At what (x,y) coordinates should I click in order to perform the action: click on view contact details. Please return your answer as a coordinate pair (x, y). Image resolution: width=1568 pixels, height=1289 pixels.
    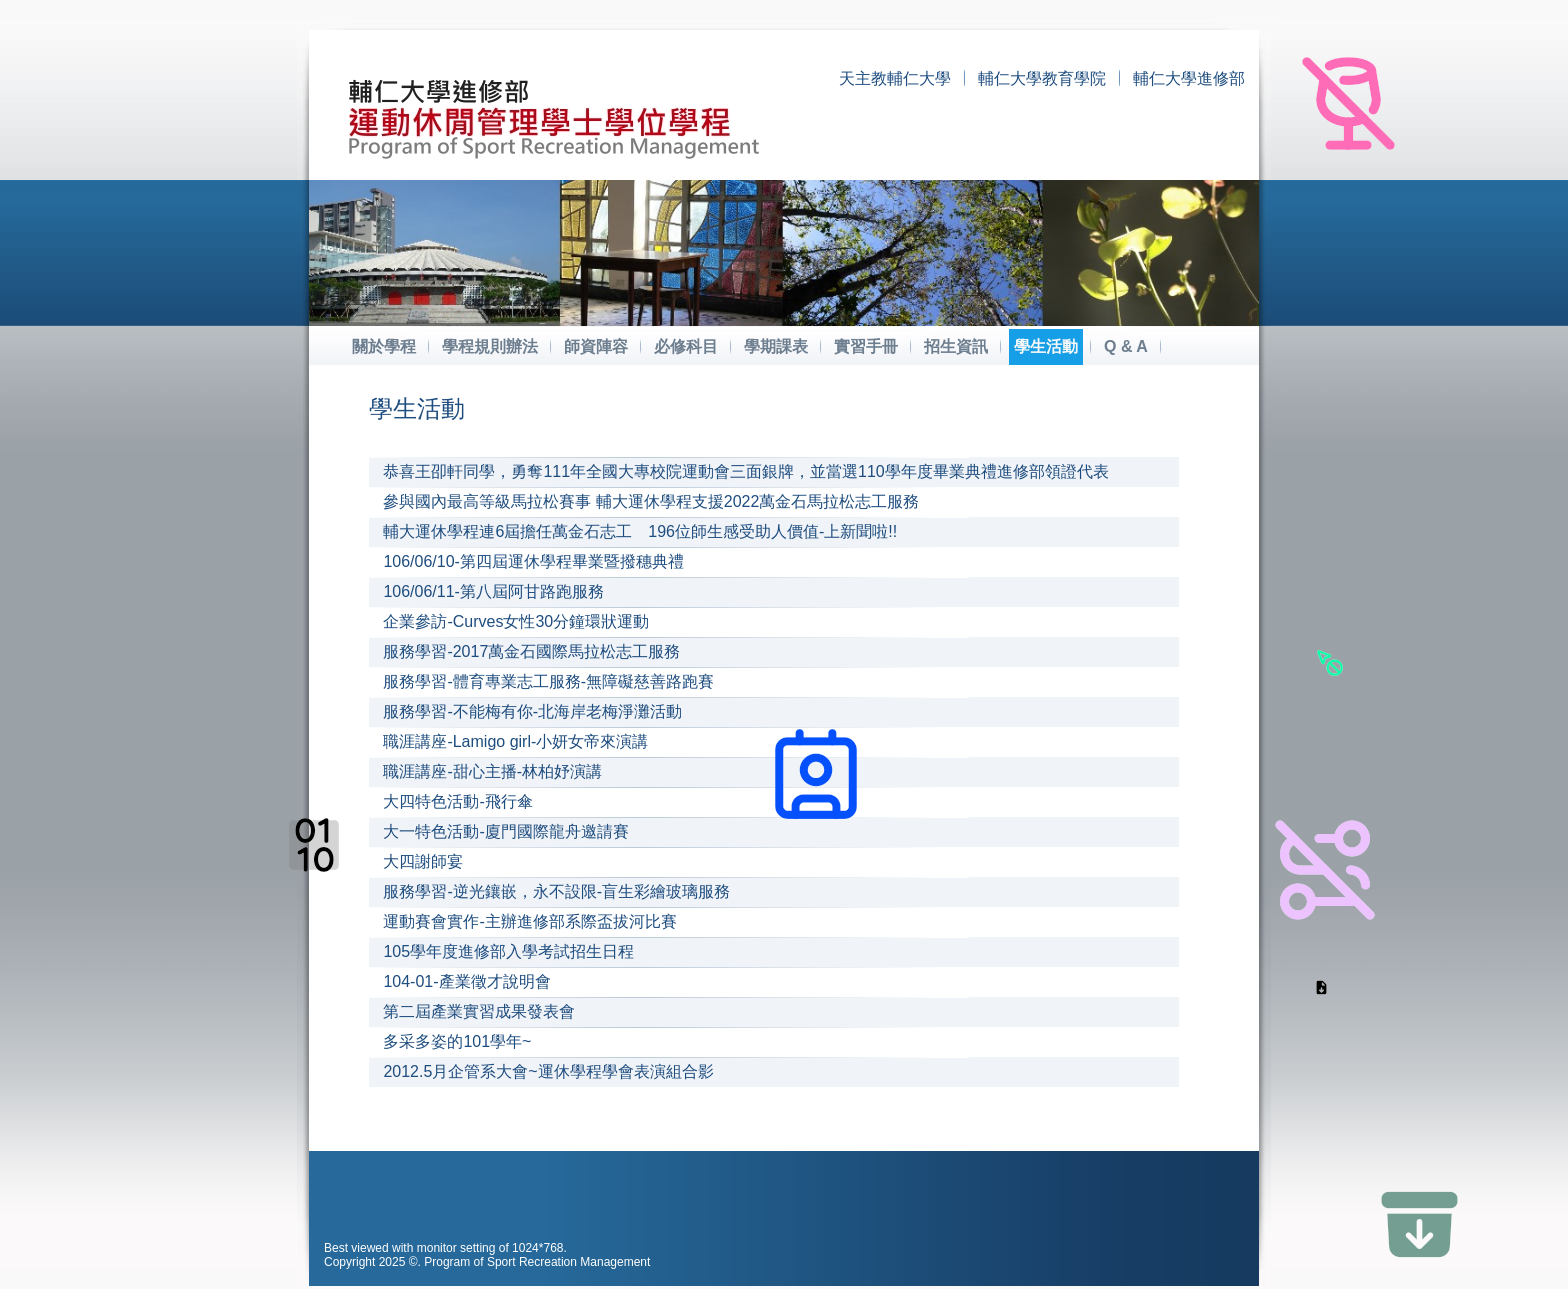
    Looking at the image, I should click on (816, 774).